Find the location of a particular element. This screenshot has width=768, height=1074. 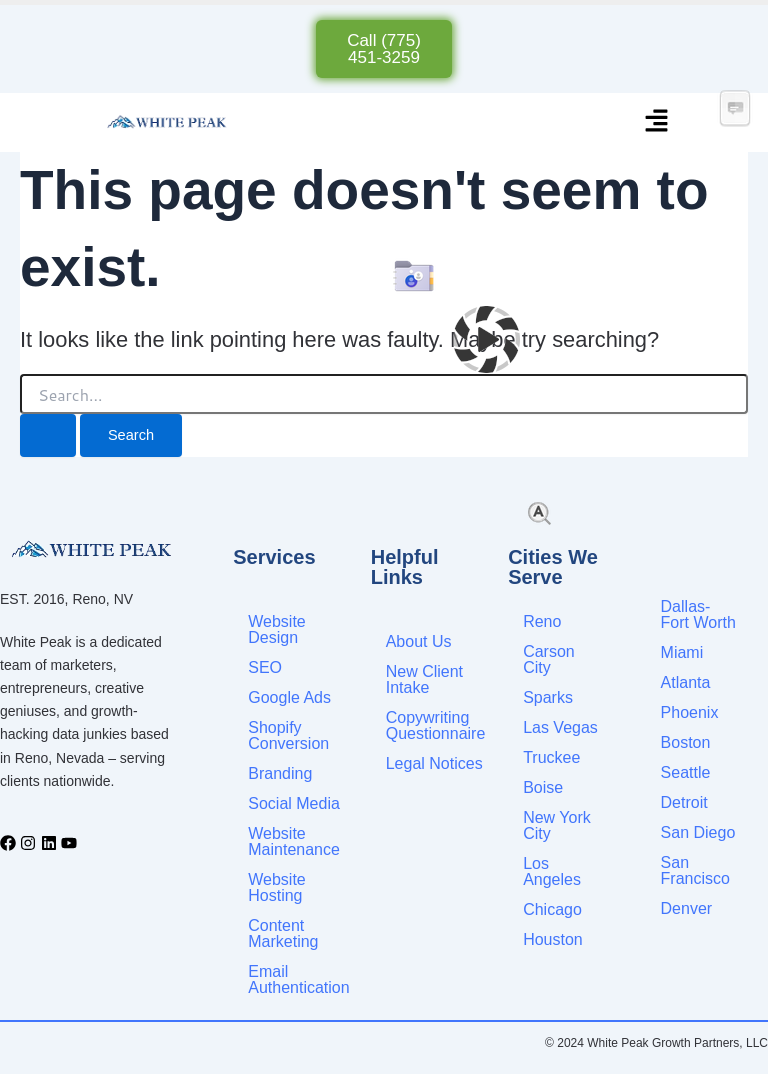

open lollypop music player is located at coordinates (486, 339).